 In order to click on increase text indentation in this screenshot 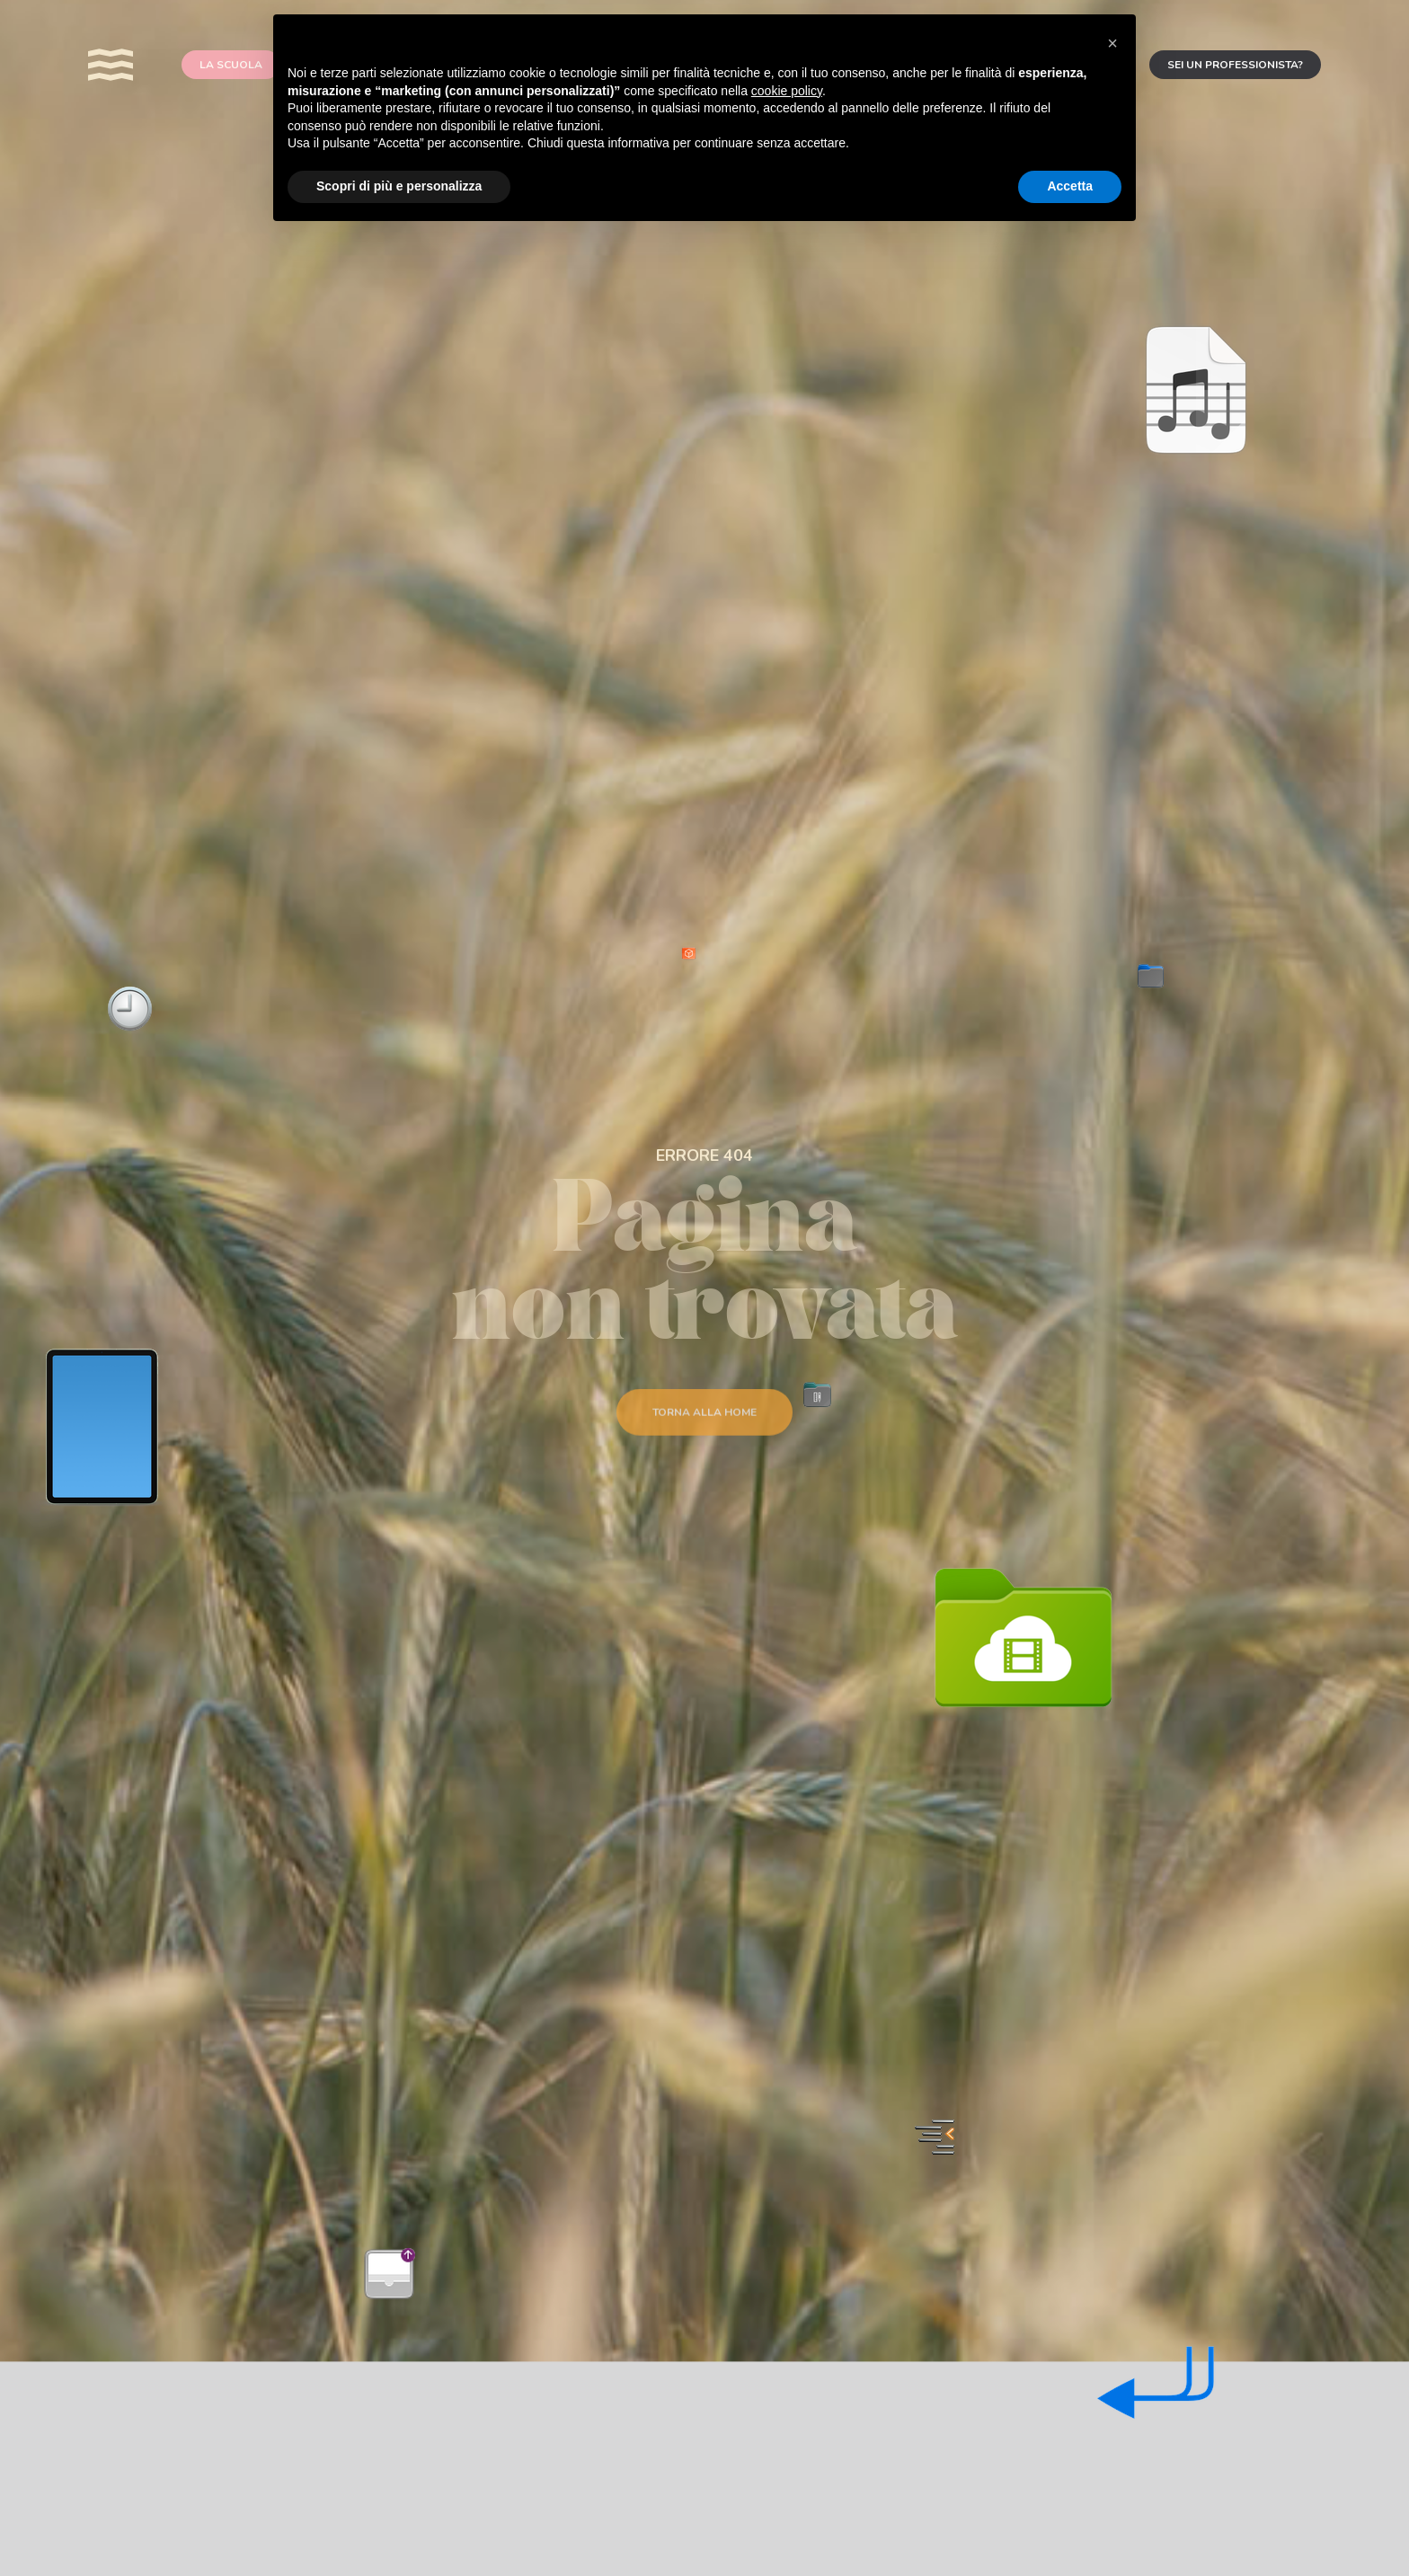, I will do `click(935, 2138)`.